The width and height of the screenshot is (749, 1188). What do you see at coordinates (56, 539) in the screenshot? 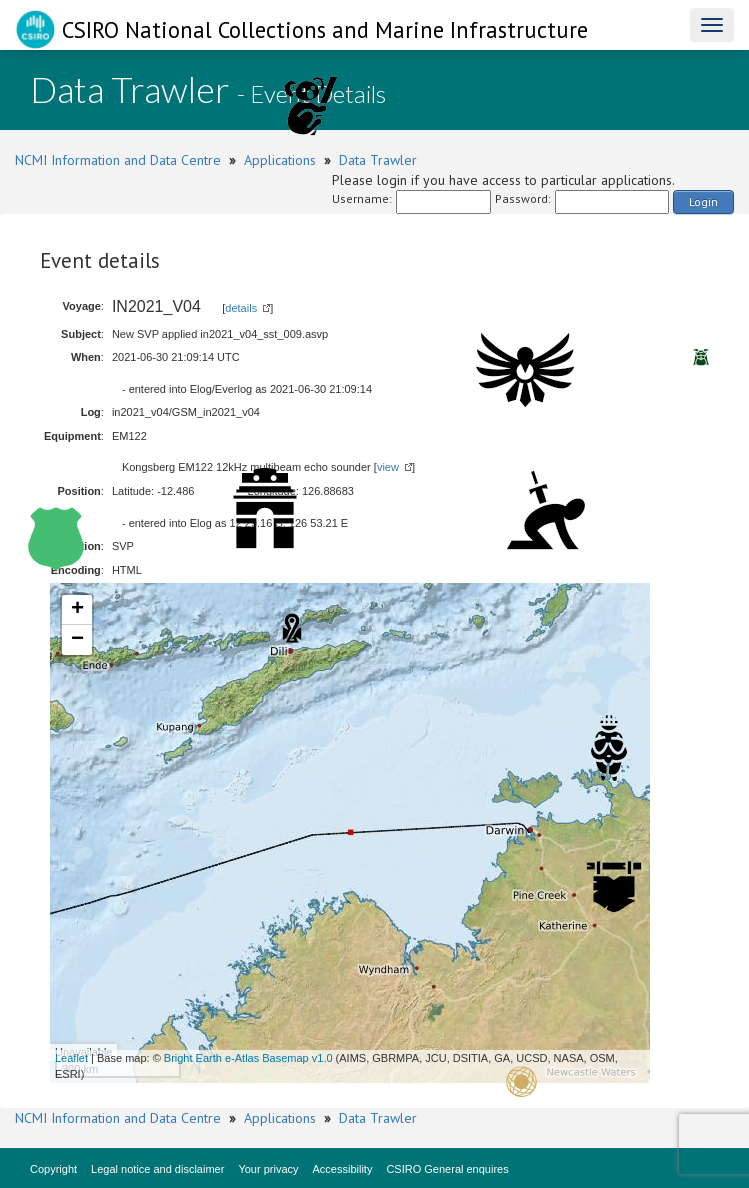
I see `view law enforcement or security features` at bounding box center [56, 539].